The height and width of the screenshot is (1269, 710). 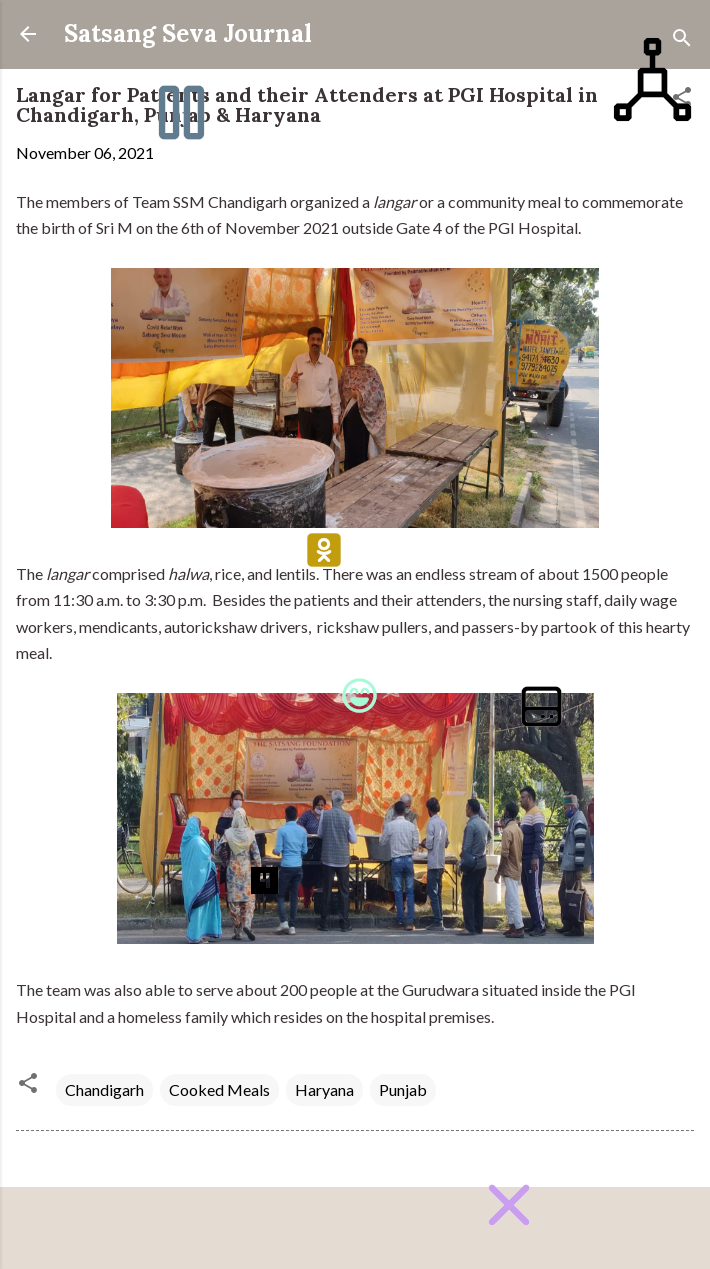 What do you see at coordinates (264, 880) in the screenshot?
I see `select filter or preset number 4` at bounding box center [264, 880].